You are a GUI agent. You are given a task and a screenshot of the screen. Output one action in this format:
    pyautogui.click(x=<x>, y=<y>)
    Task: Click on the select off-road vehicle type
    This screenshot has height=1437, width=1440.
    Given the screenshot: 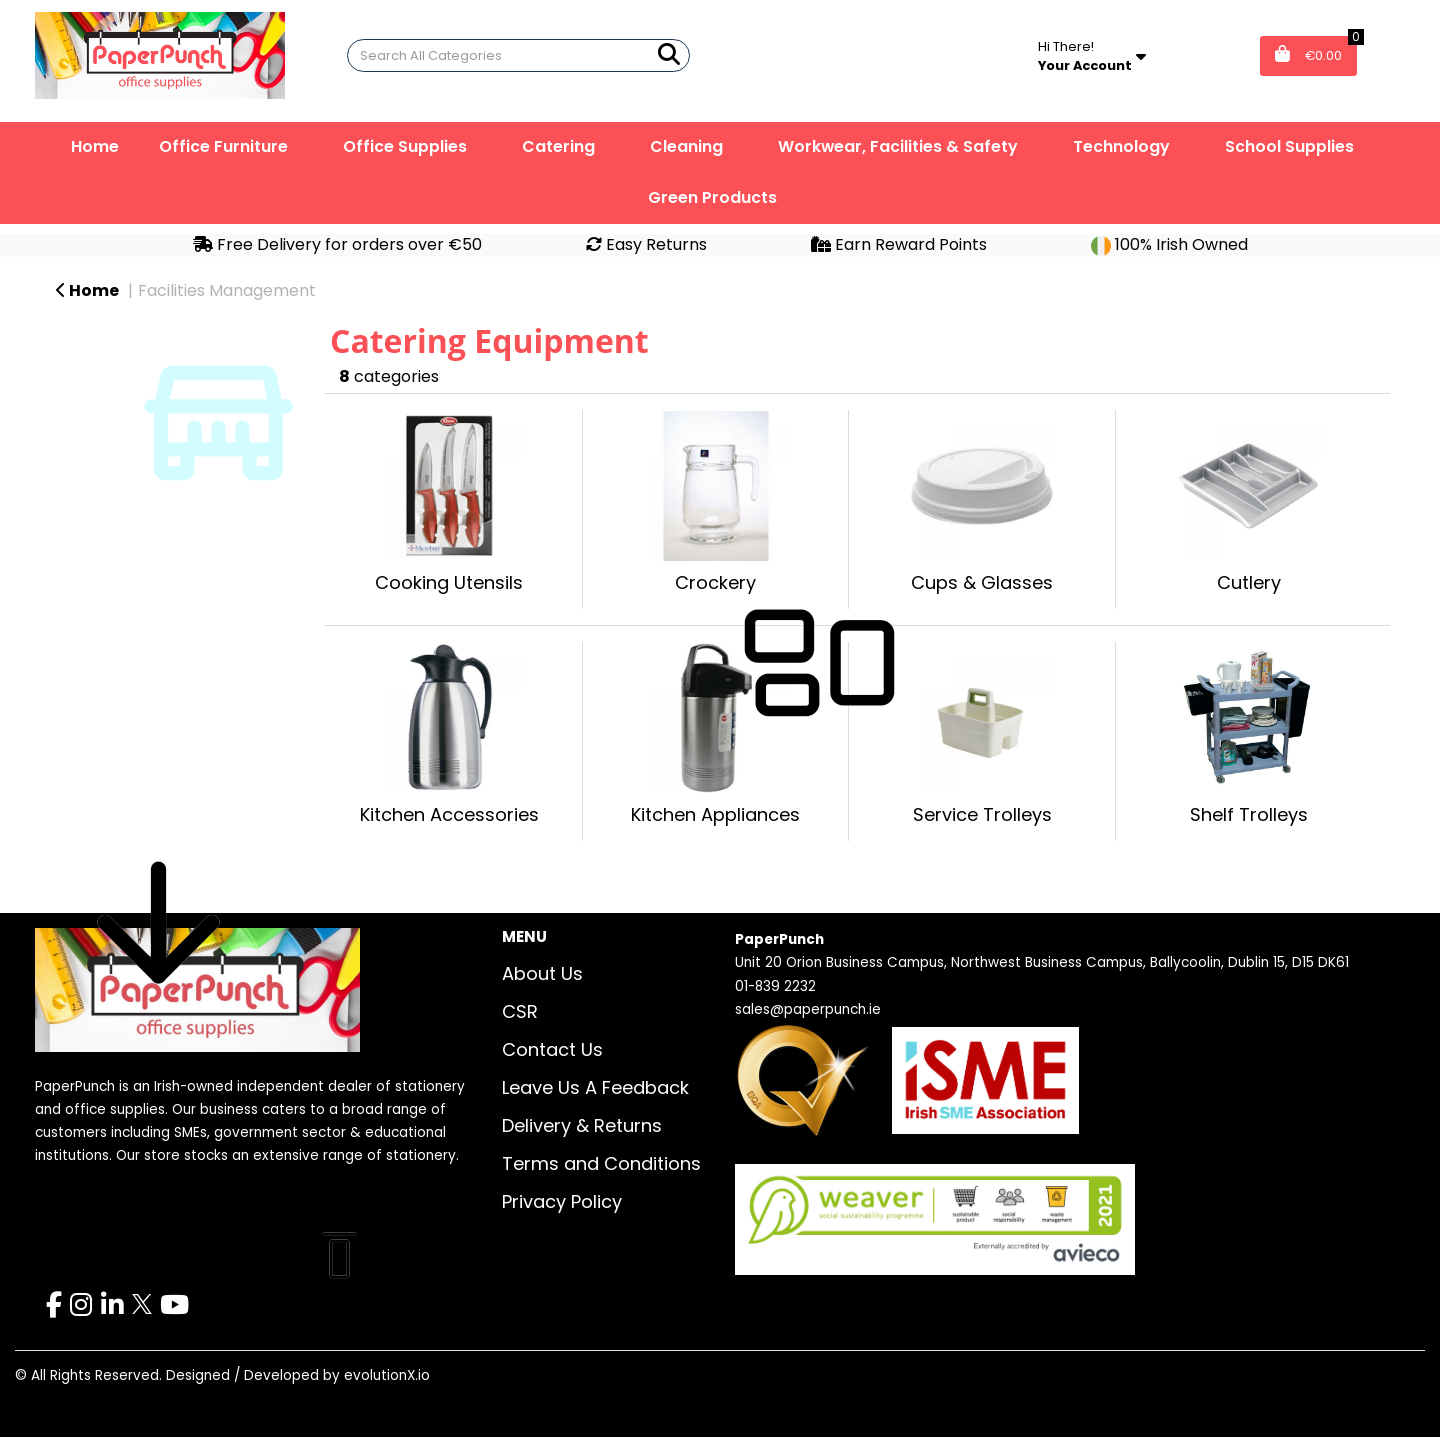 What is the action you would take?
    pyautogui.click(x=218, y=425)
    